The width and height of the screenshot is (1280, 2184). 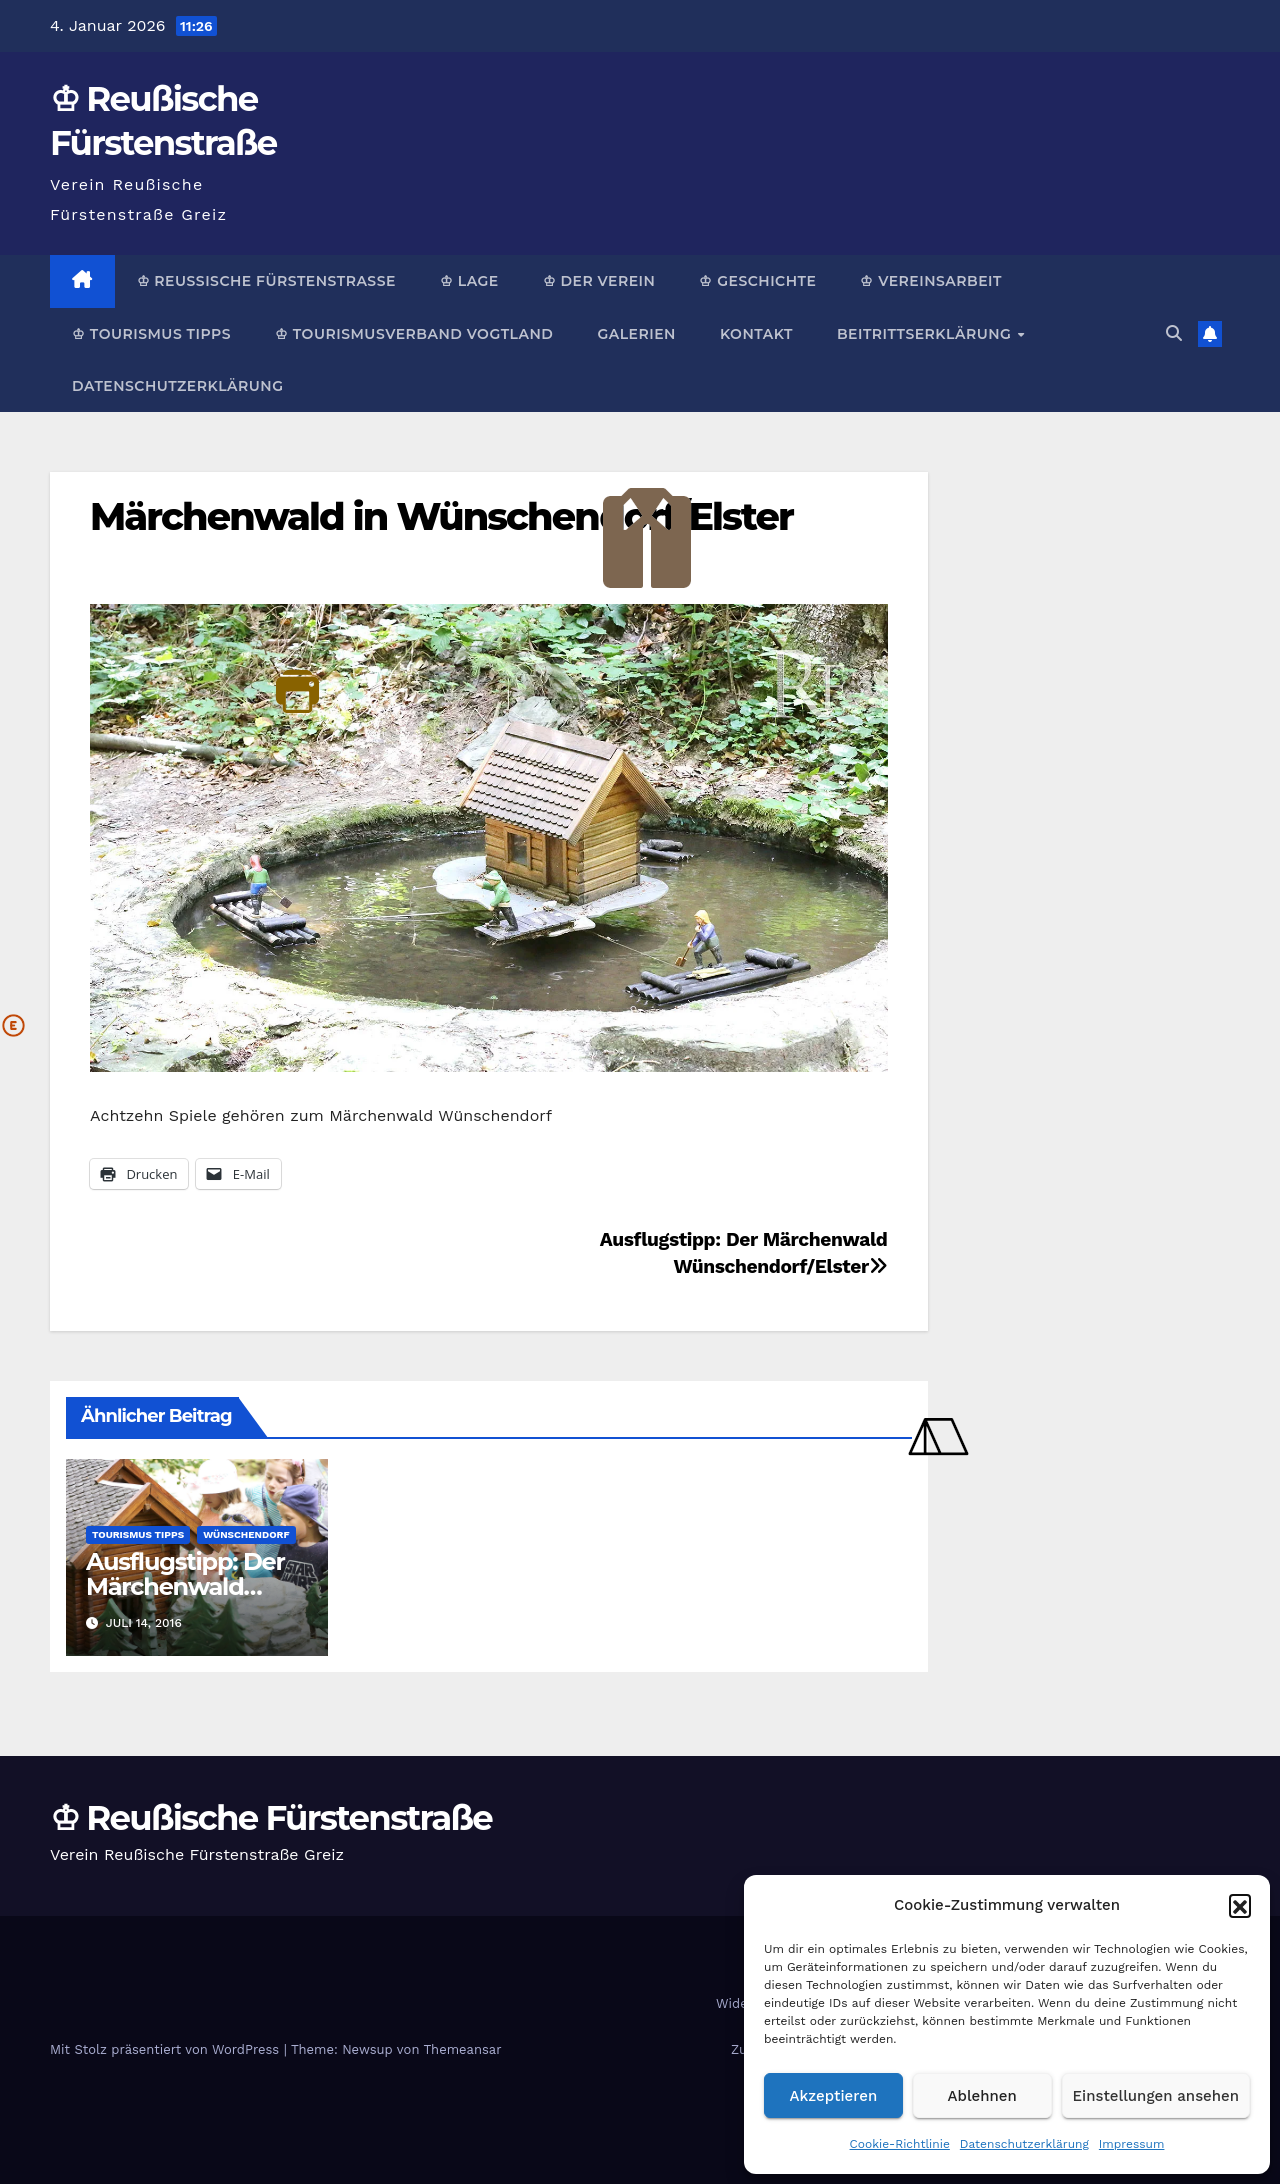 What do you see at coordinates (938, 1438) in the screenshot?
I see `view camping or outdoor locations` at bounding box center [938, 1438].